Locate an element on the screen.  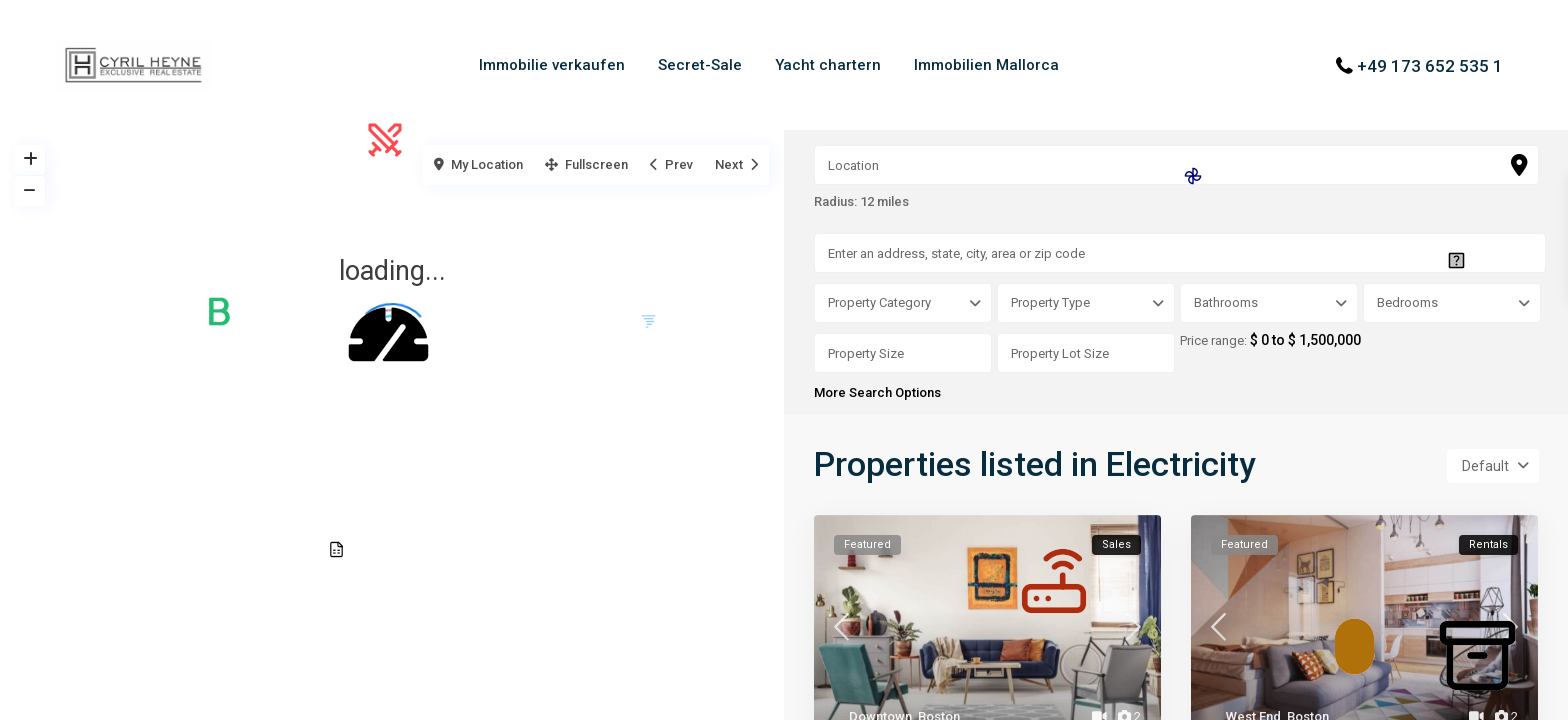
access medication or pharmacy features is located at coordinates (1354, 646).